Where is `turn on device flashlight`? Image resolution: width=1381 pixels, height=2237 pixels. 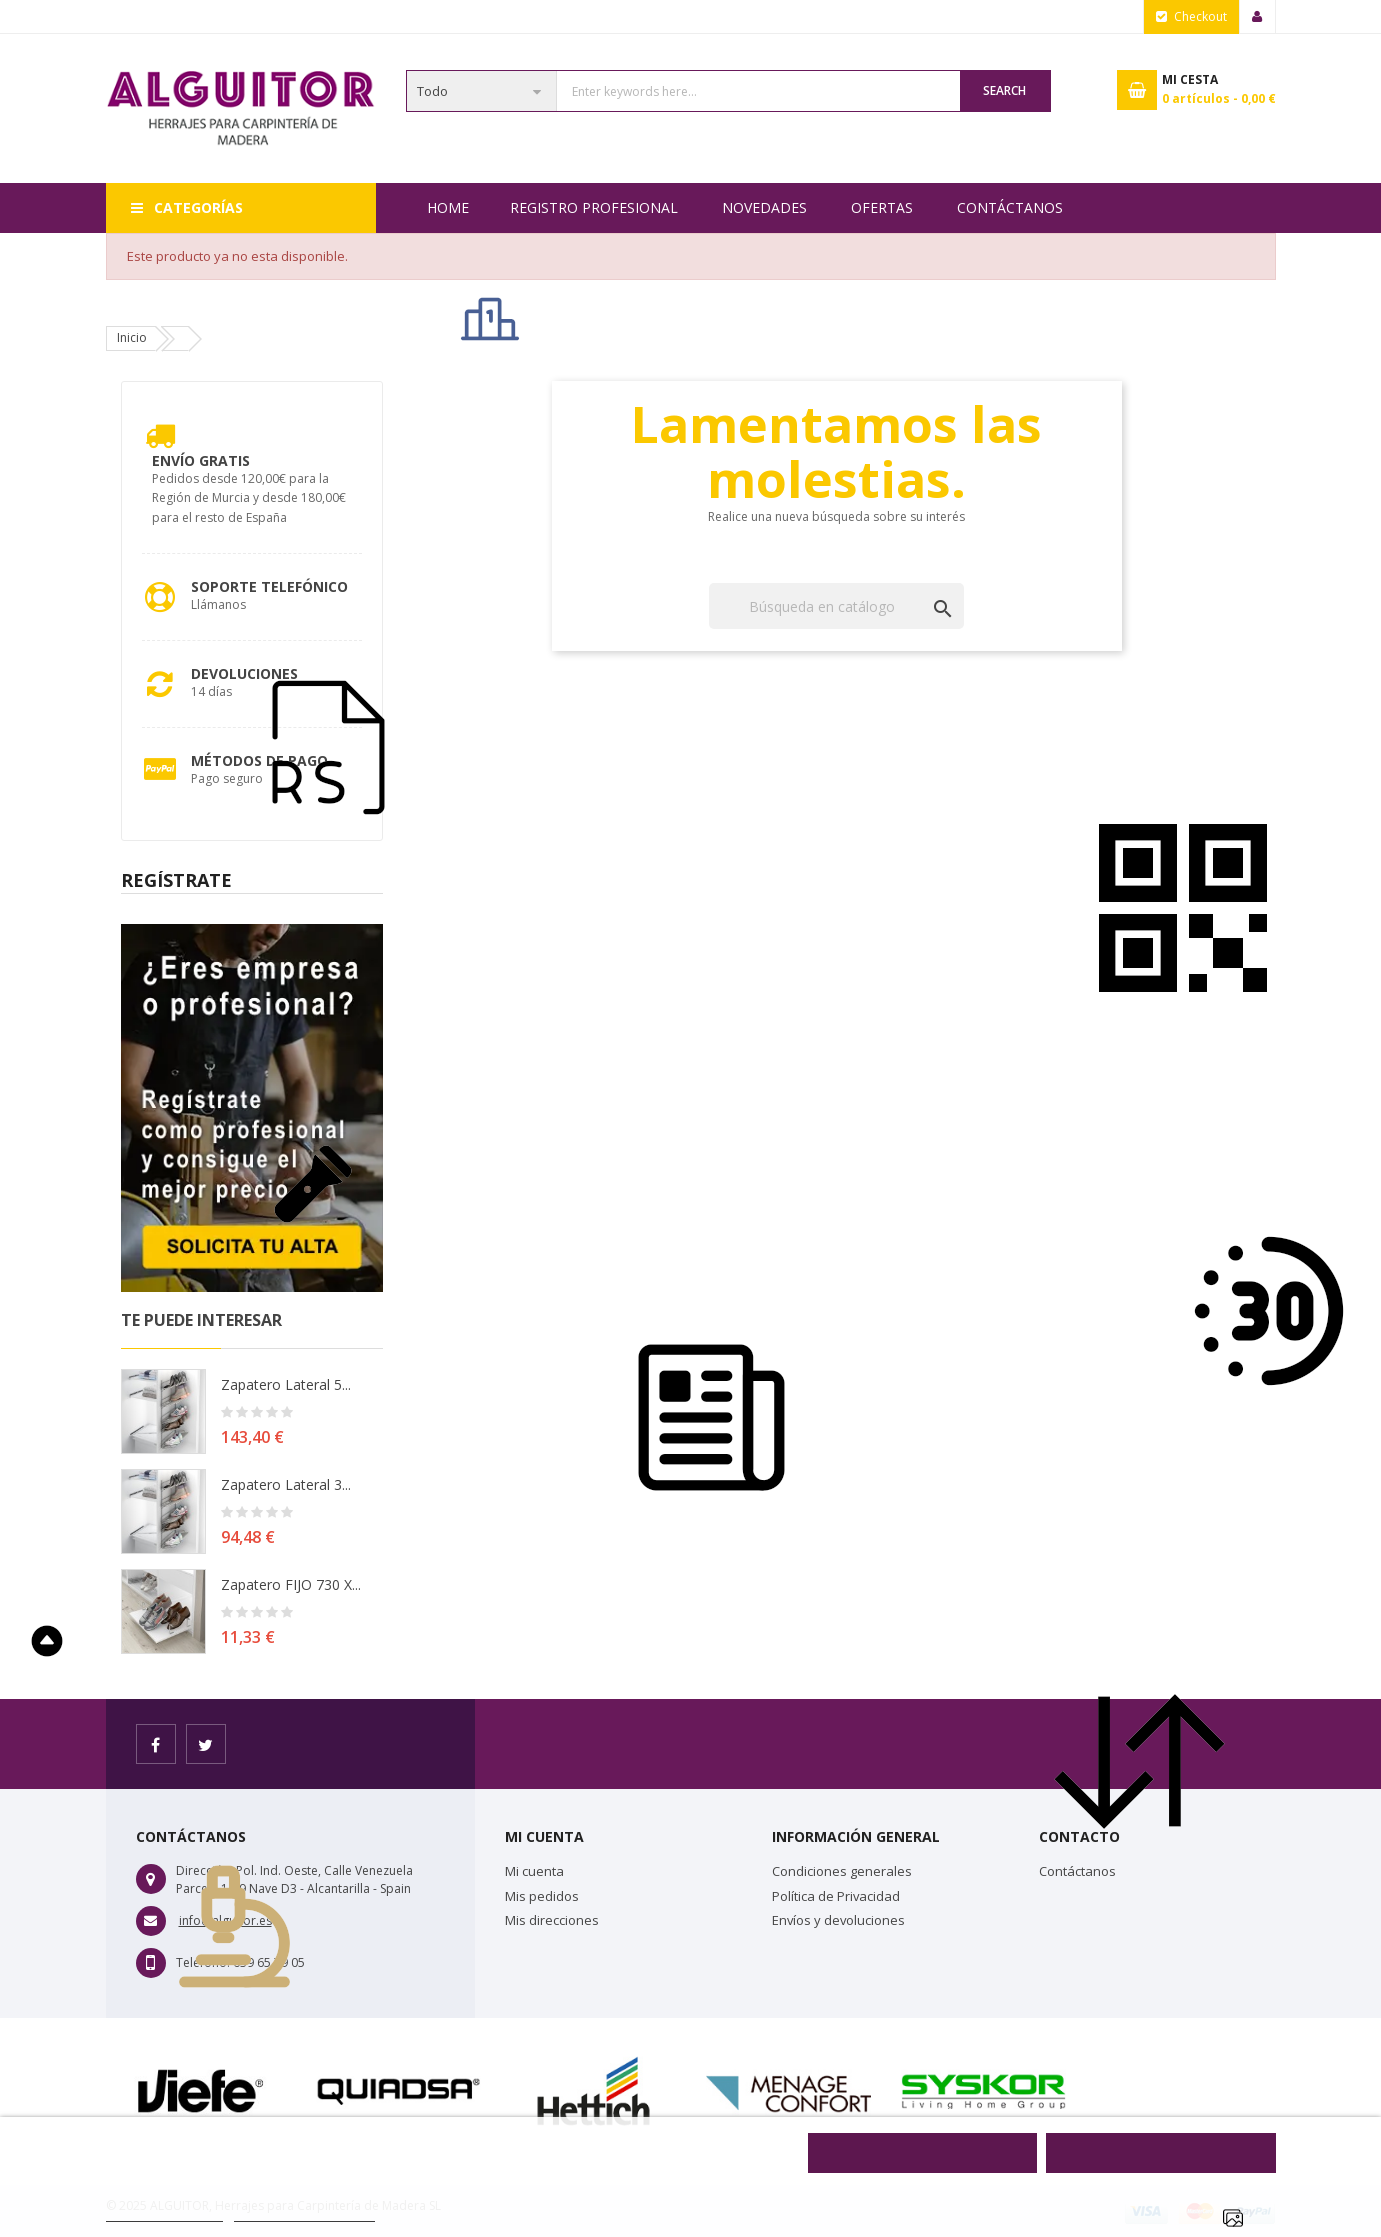 turn on device flashlight is located at coordinates (313, 1184).